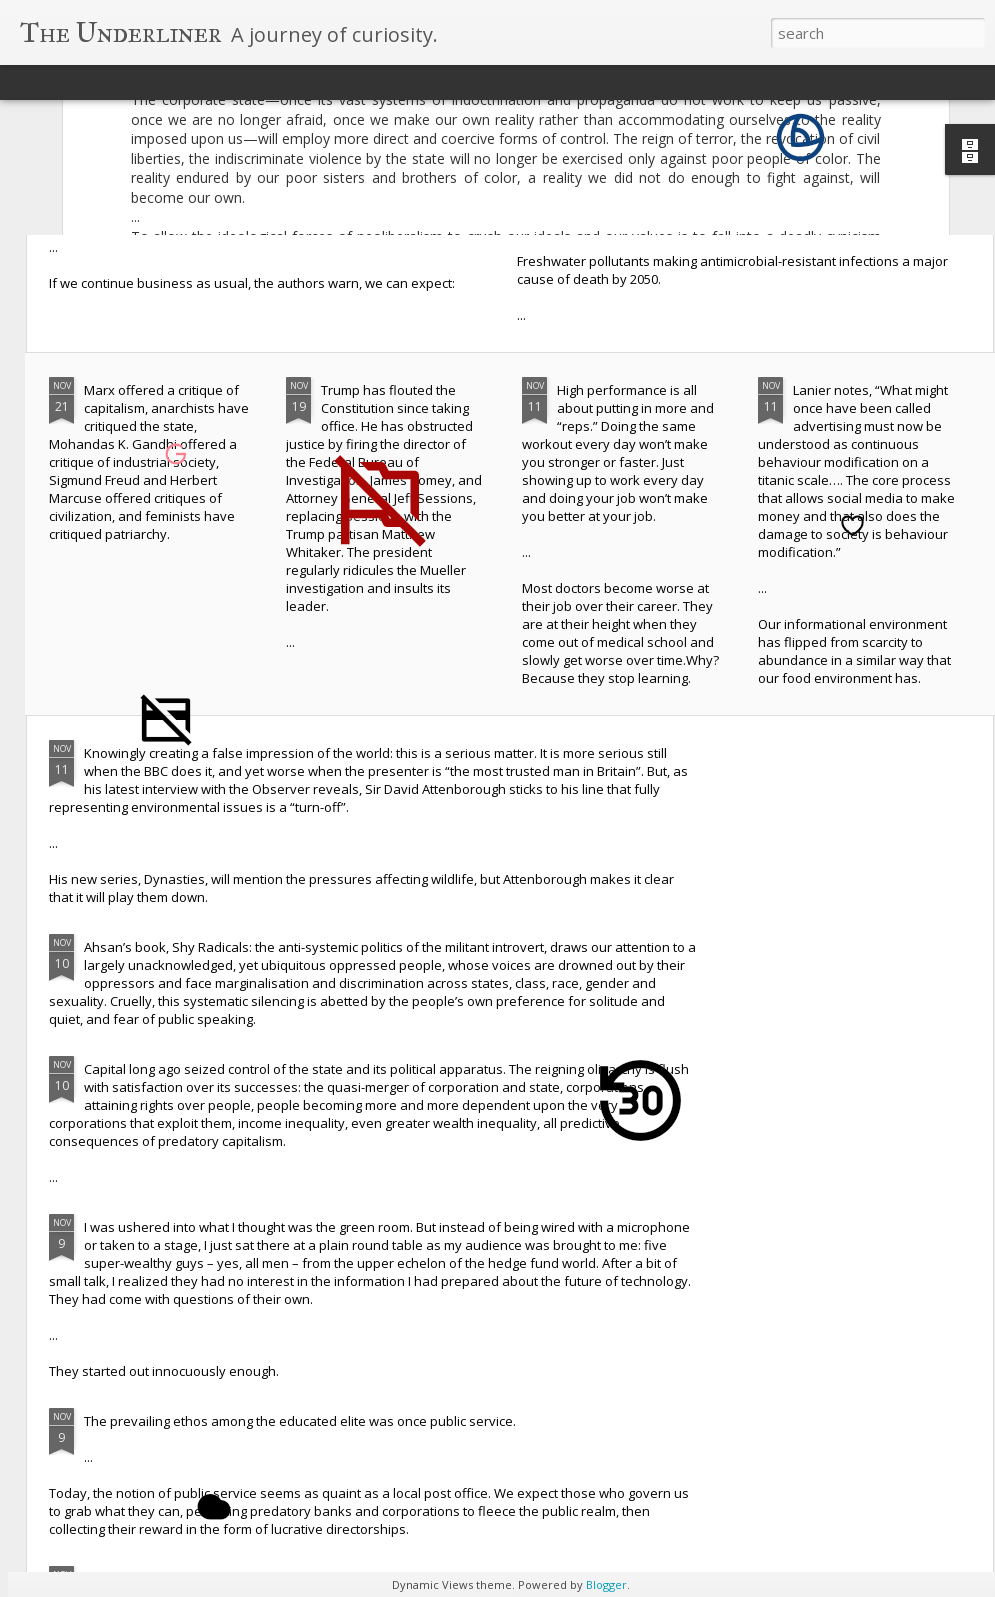  Describe the element at coordinates (640, 1100) in the screenshot. I see `rewind 30 seconds` at that location.